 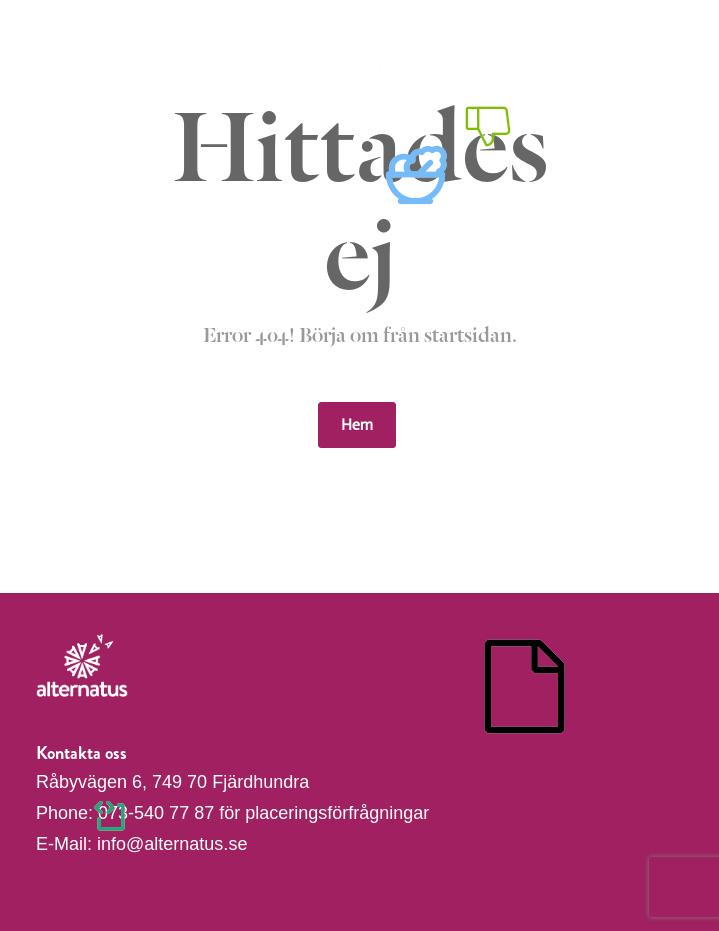 I want to click on dislike or downvote content, so click(x=488, y=124).